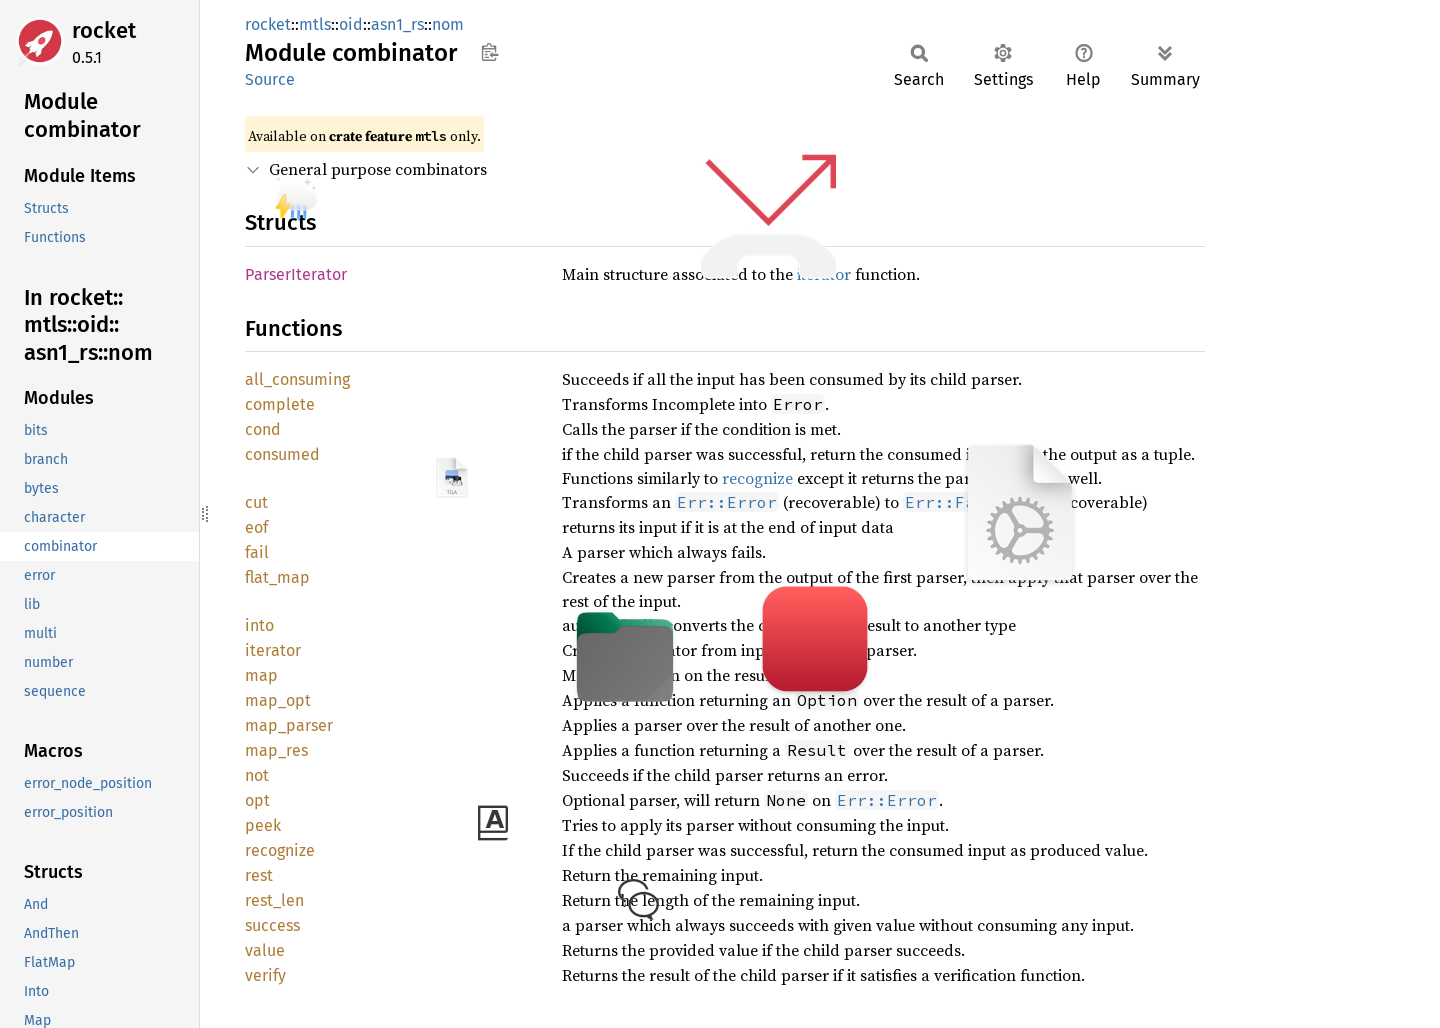 This screenshot has height=1028, width=1440. I want to click on a TGA image file, so click(452, 478).